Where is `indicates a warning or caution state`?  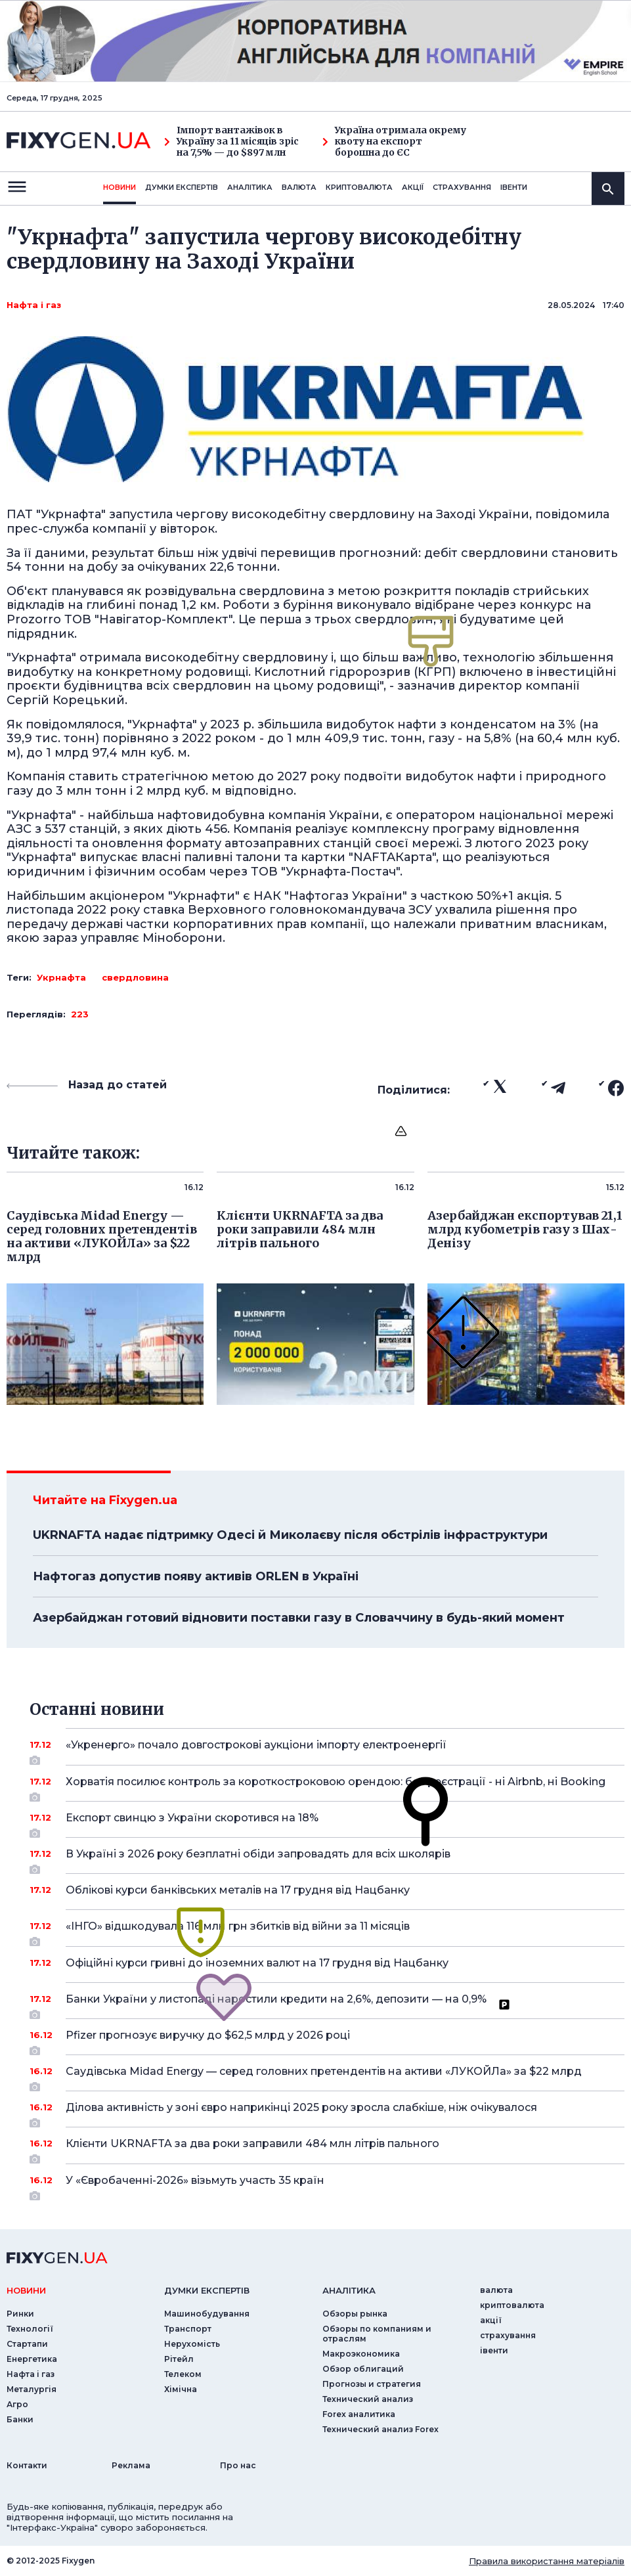 indicates a warning or caution state is located at coordinates (463, 1332).